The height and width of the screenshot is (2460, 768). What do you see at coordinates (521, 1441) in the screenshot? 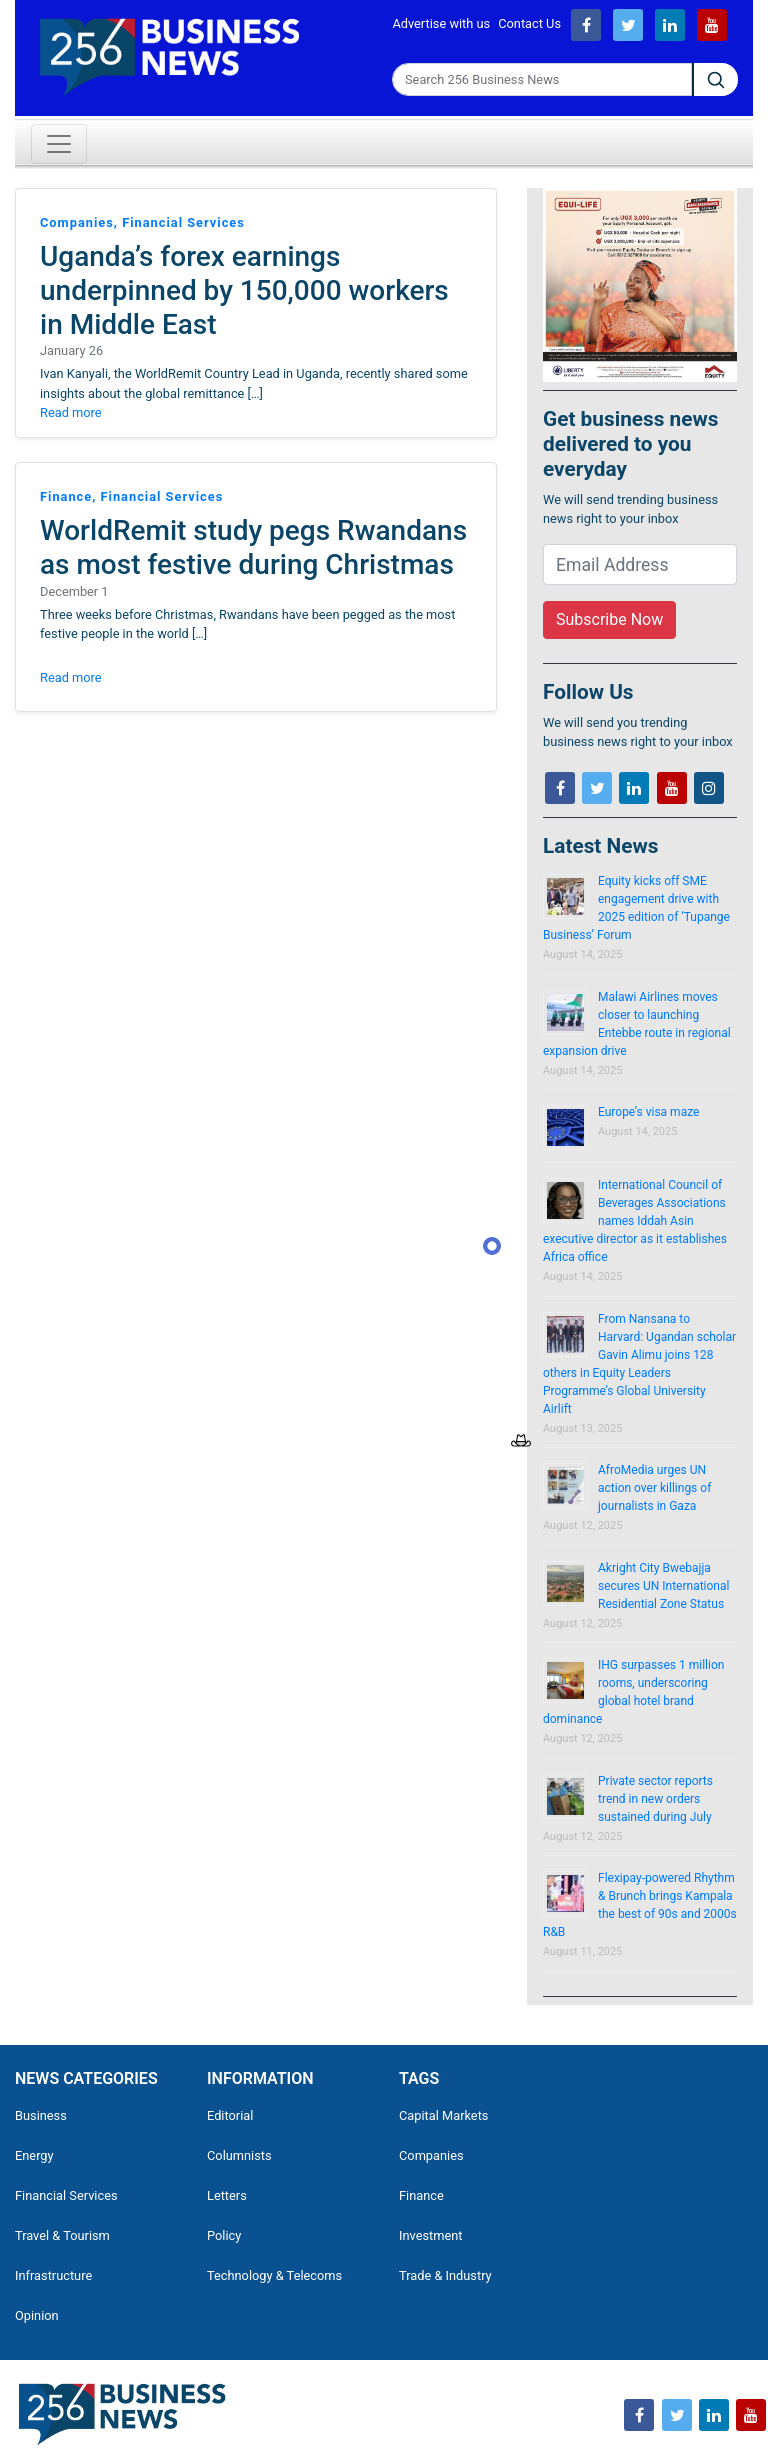
I see `select western or country theme` at bounding box center [521, 1441].